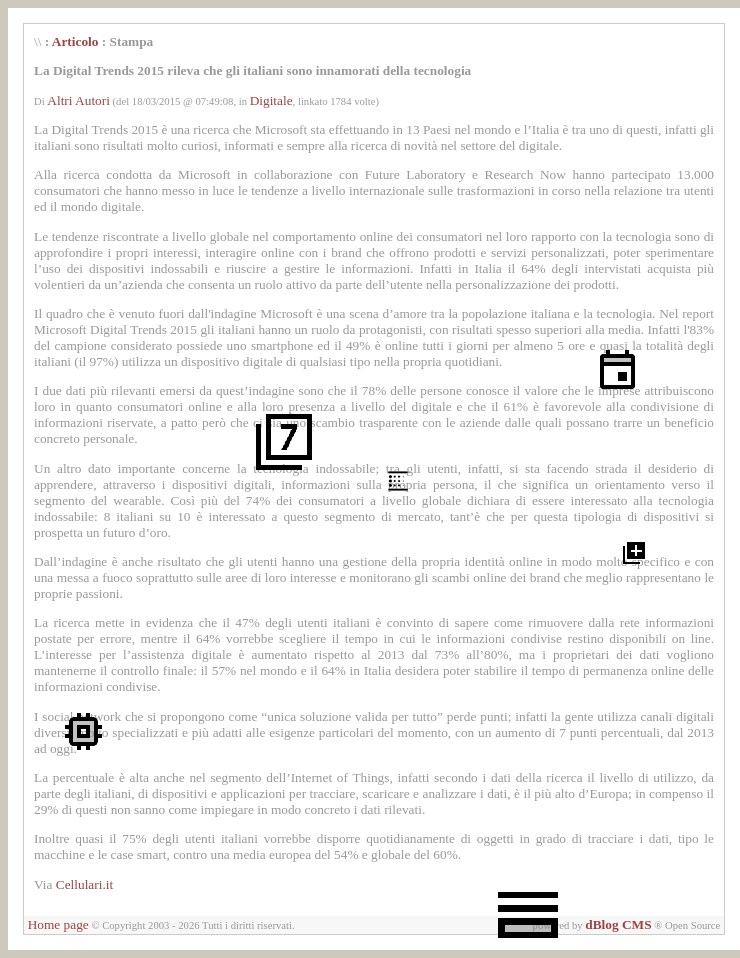 The height and width of the screenshot is (958, 740). I want to click on add an event to your calendar, so click(617, 371).